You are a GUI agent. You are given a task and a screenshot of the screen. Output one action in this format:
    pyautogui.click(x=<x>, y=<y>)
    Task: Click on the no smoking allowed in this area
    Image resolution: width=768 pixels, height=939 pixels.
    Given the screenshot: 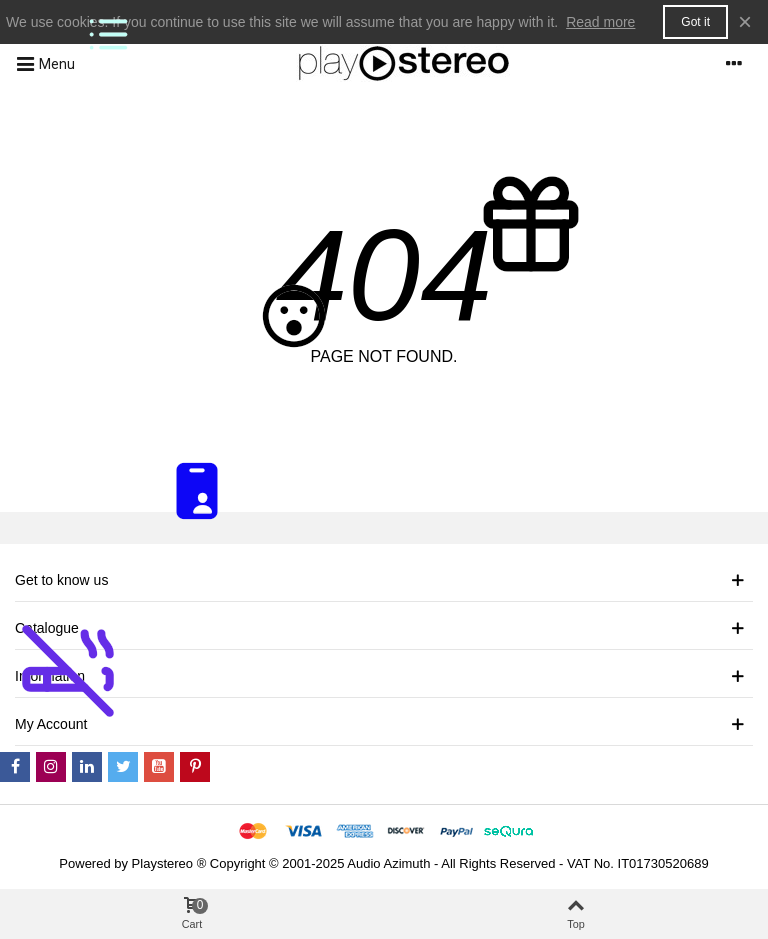 What is the action you would take?
    pyautogui.click(x=68, y=671)
    